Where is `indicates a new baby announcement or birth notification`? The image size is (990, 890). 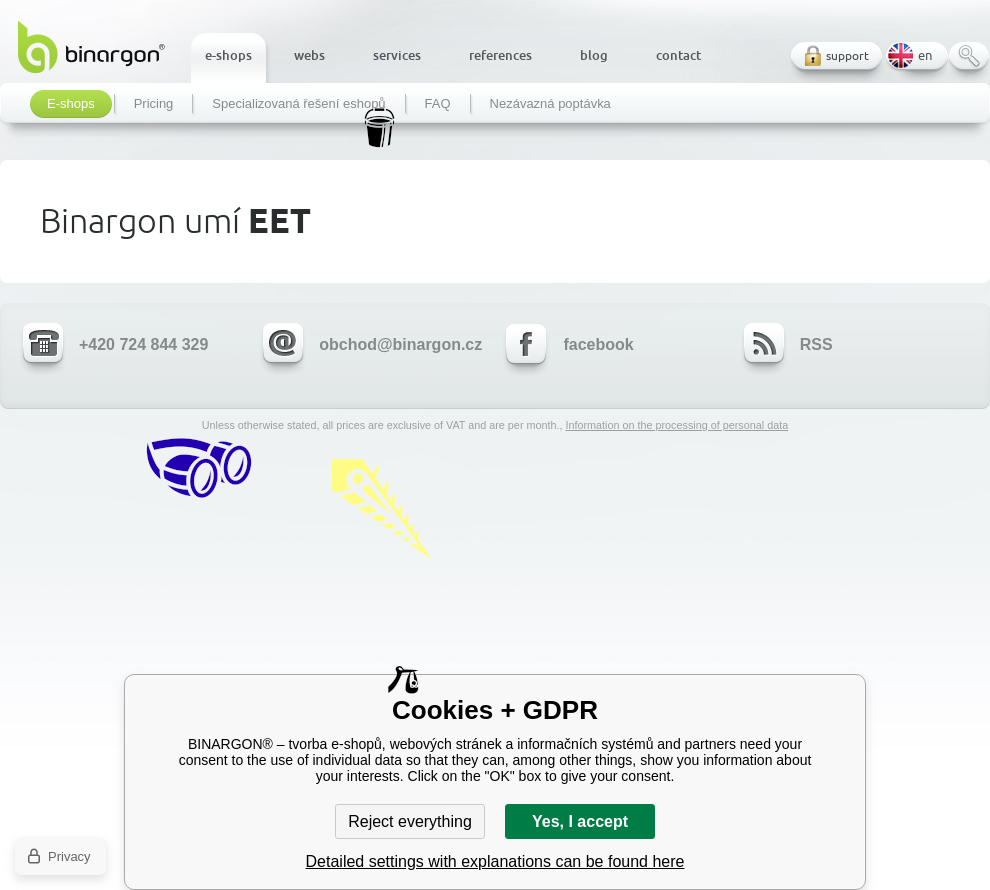
indicates a new baby announcement or birth notification is located at coordinates (403, 678).